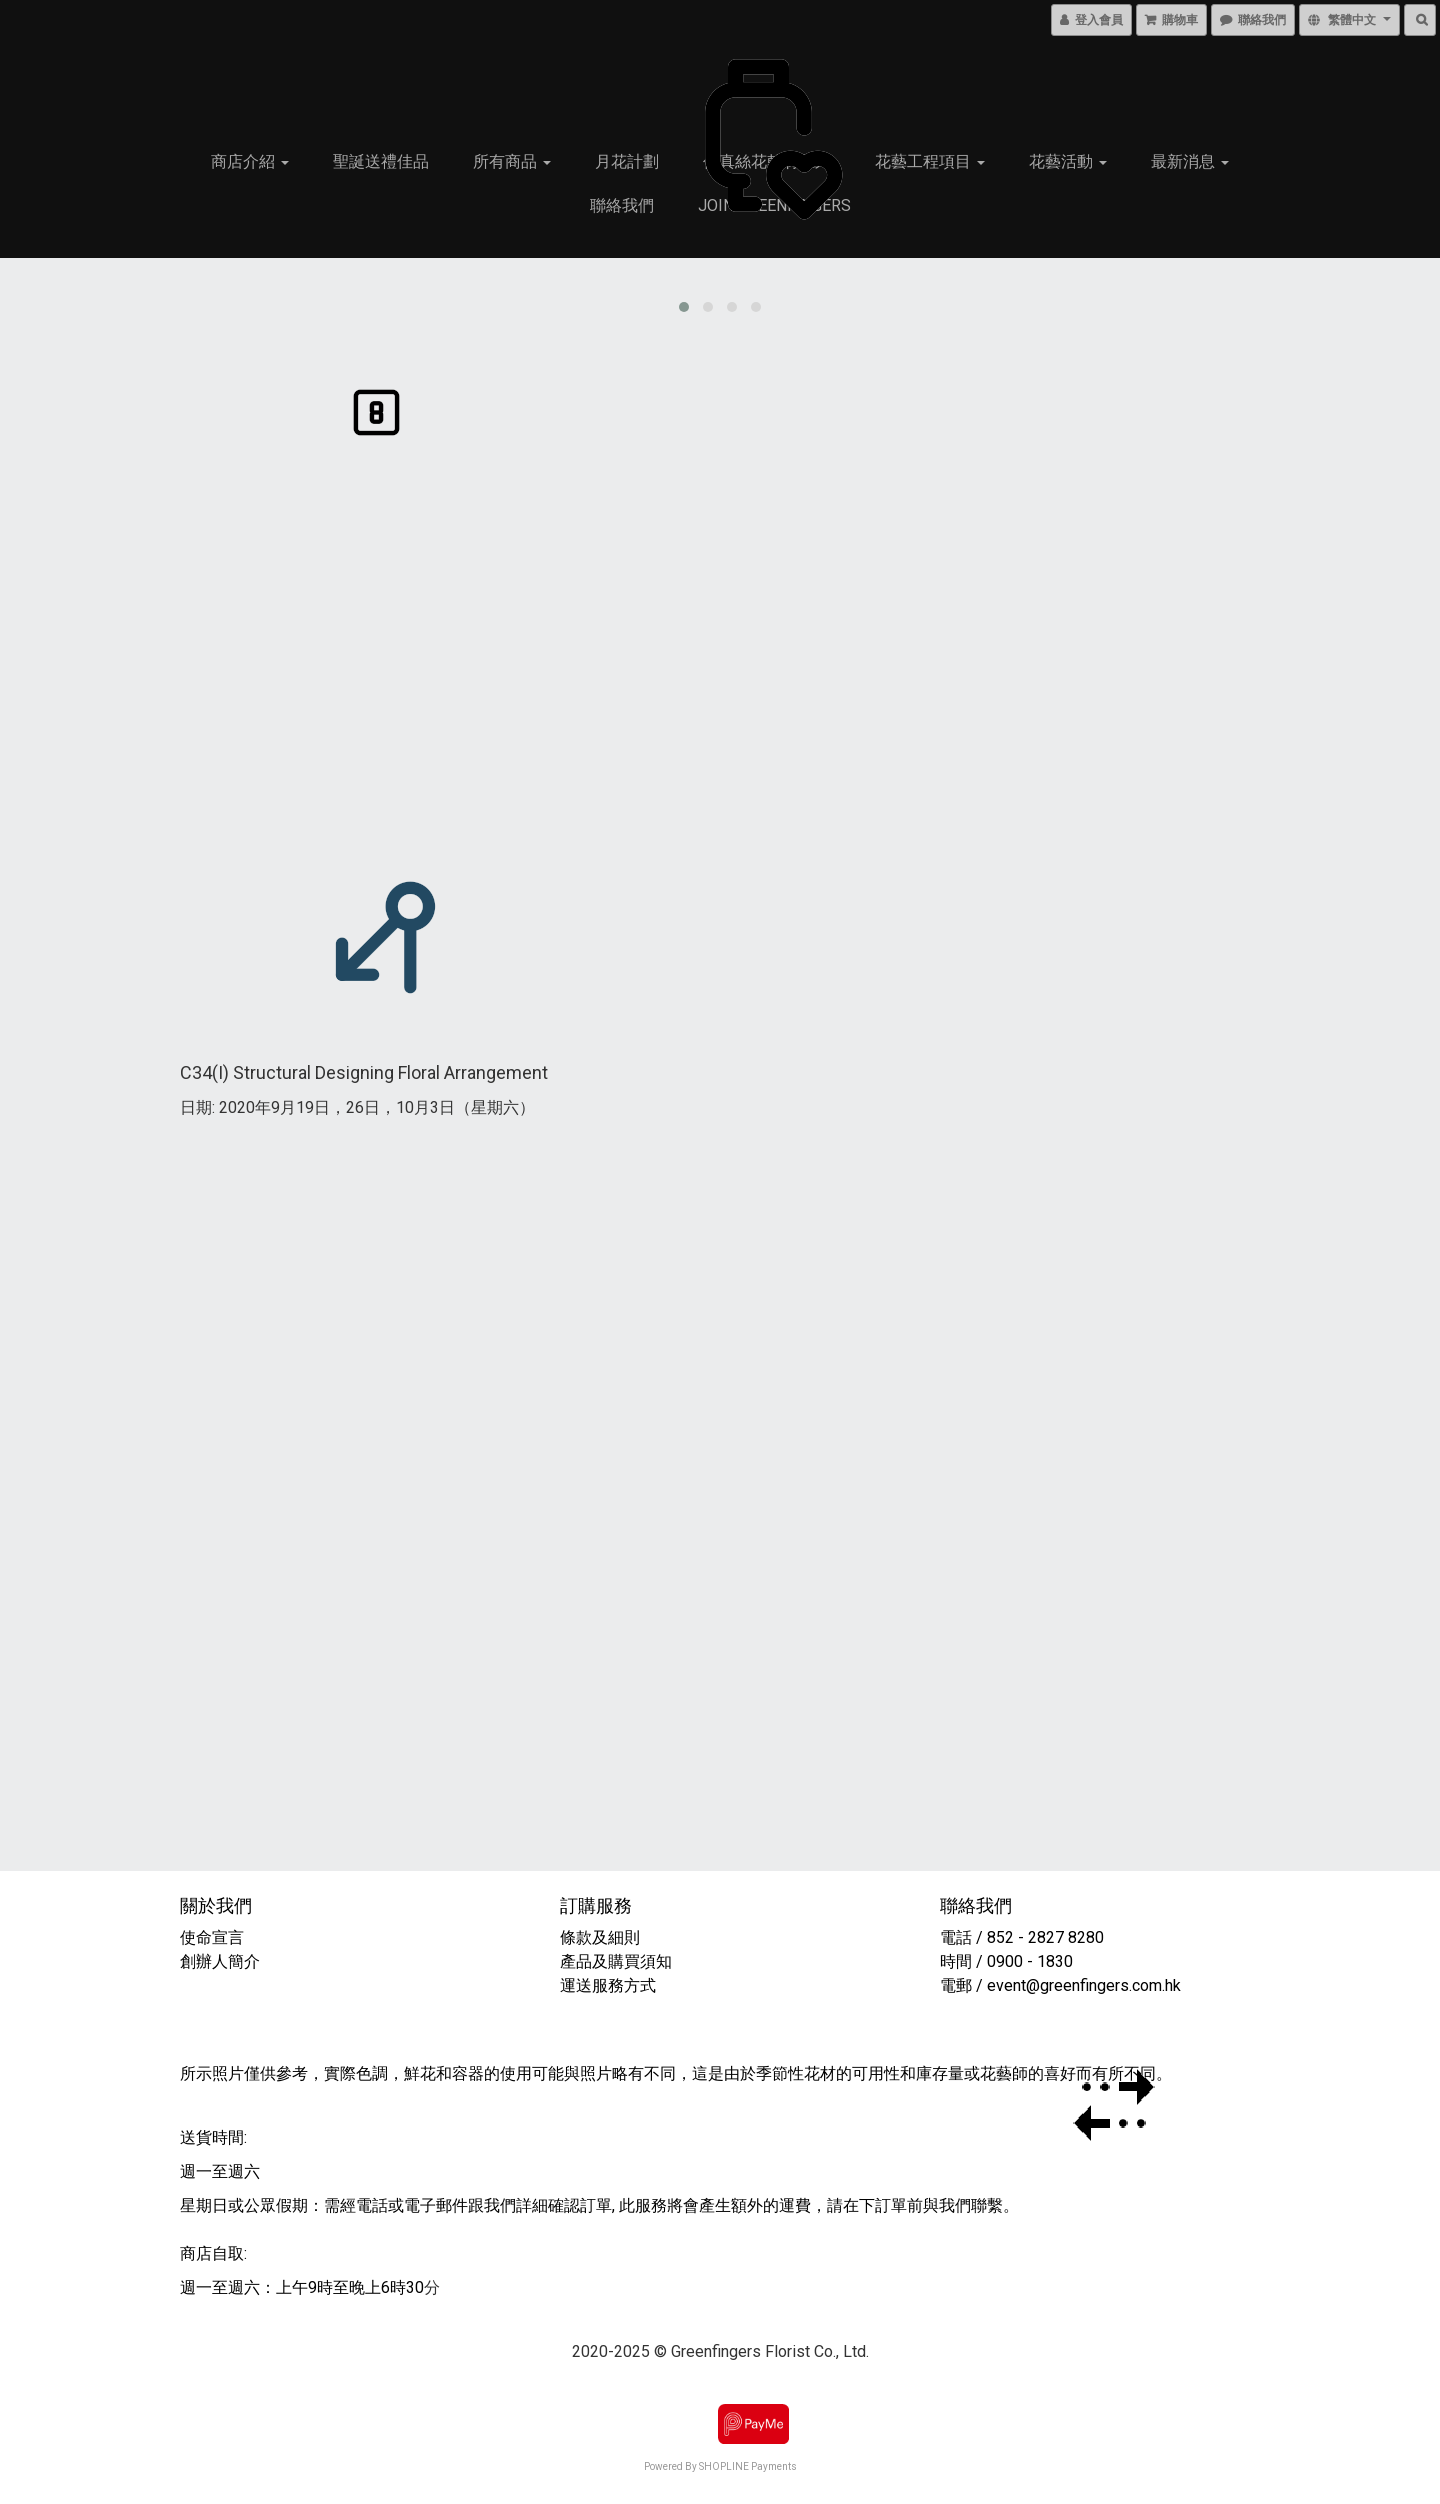  What do you see at coordinates (758, 135) in the screenshot?
I see `view heart rate data on smartwatch` at bounding box center [758, 135].